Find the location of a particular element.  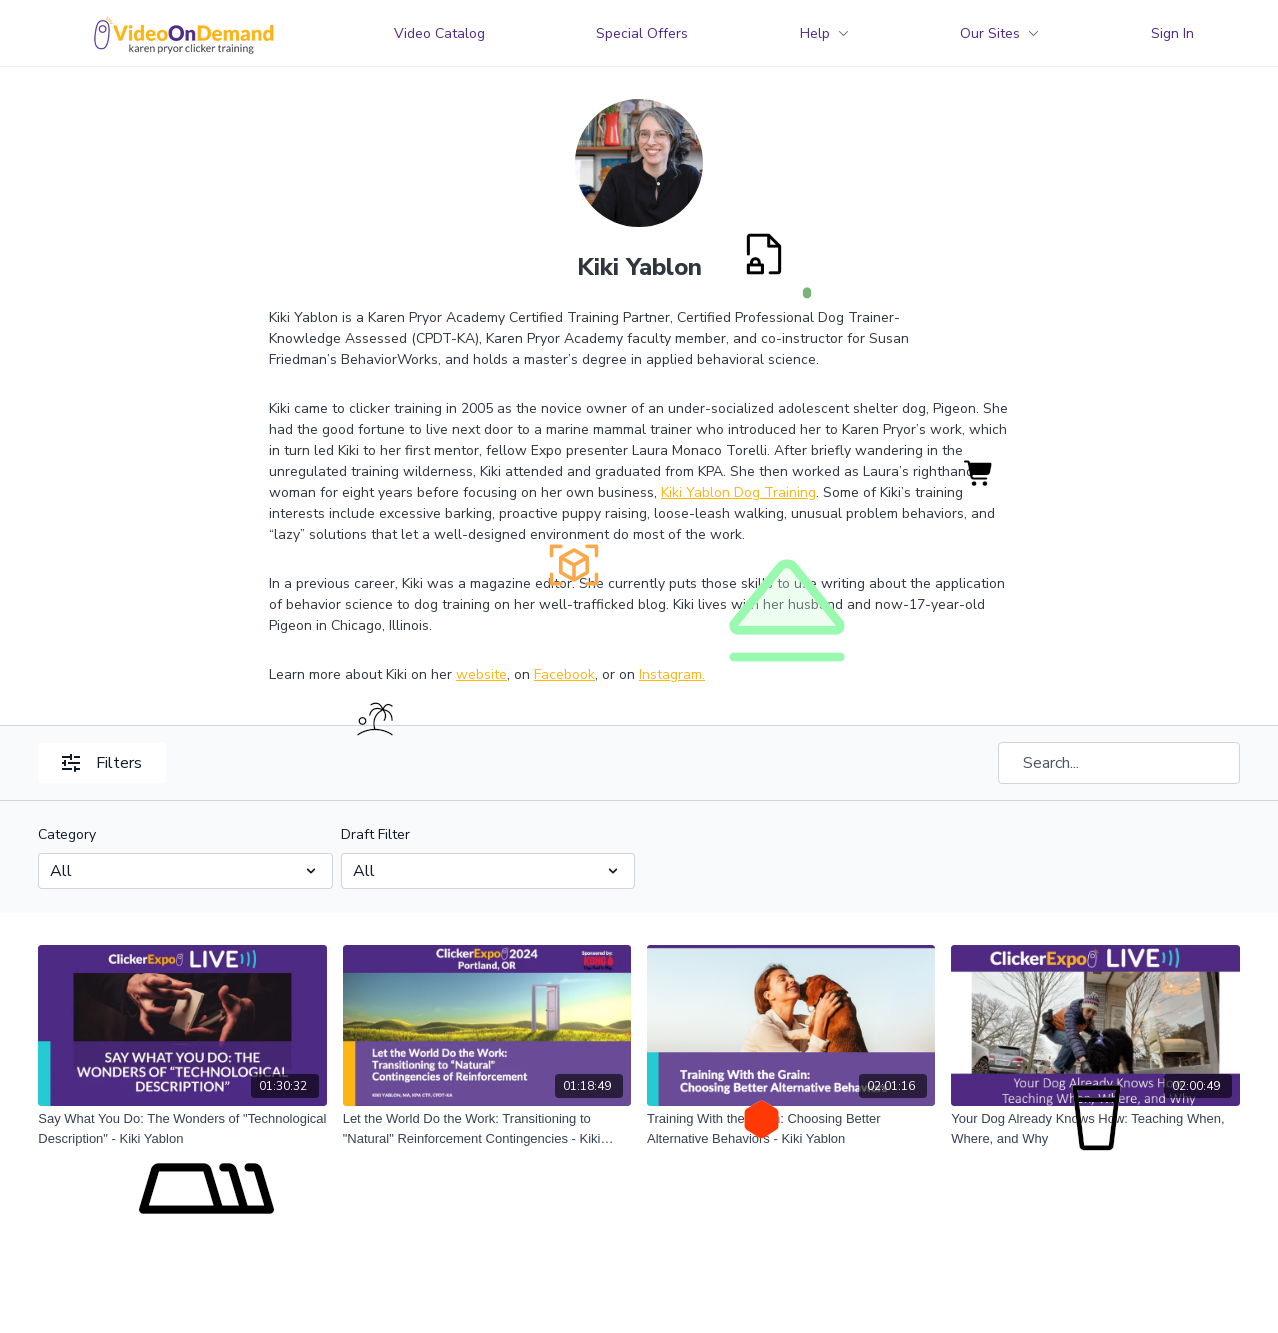

switch between open browser tabs is located at coordinates (206, 1188).